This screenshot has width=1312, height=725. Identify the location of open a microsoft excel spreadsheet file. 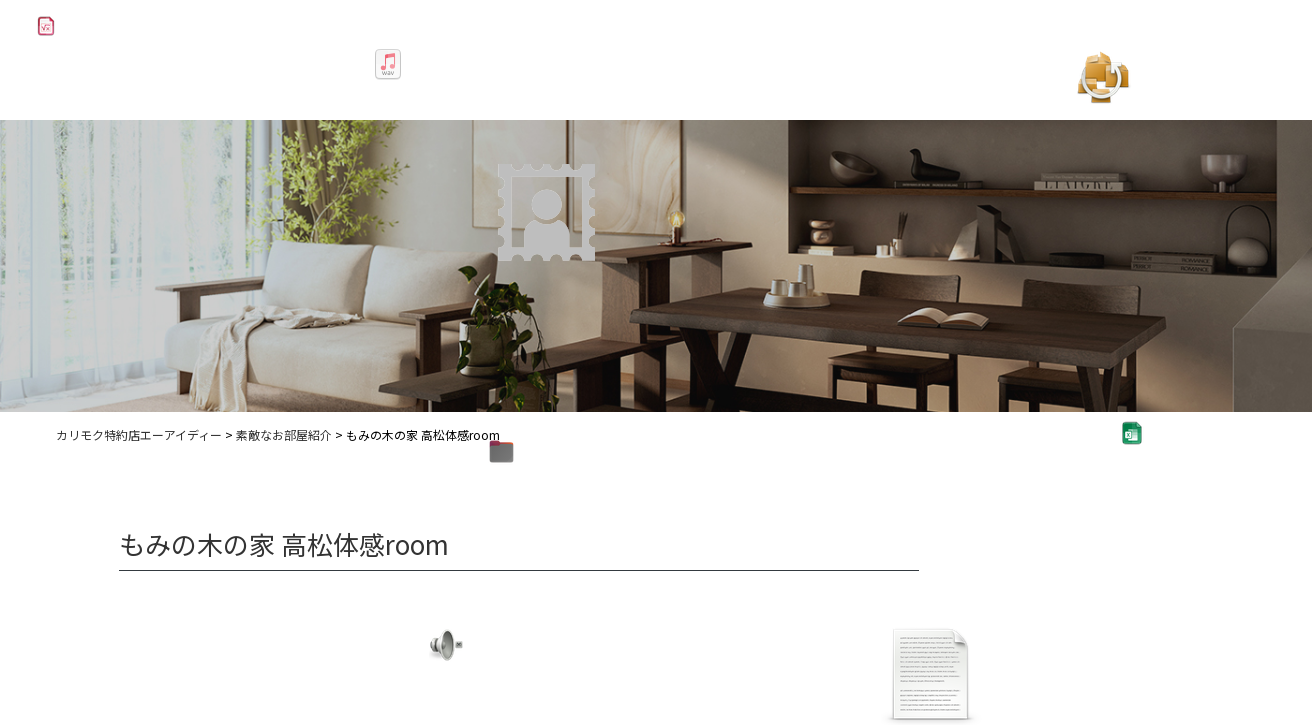
(1132, 433).